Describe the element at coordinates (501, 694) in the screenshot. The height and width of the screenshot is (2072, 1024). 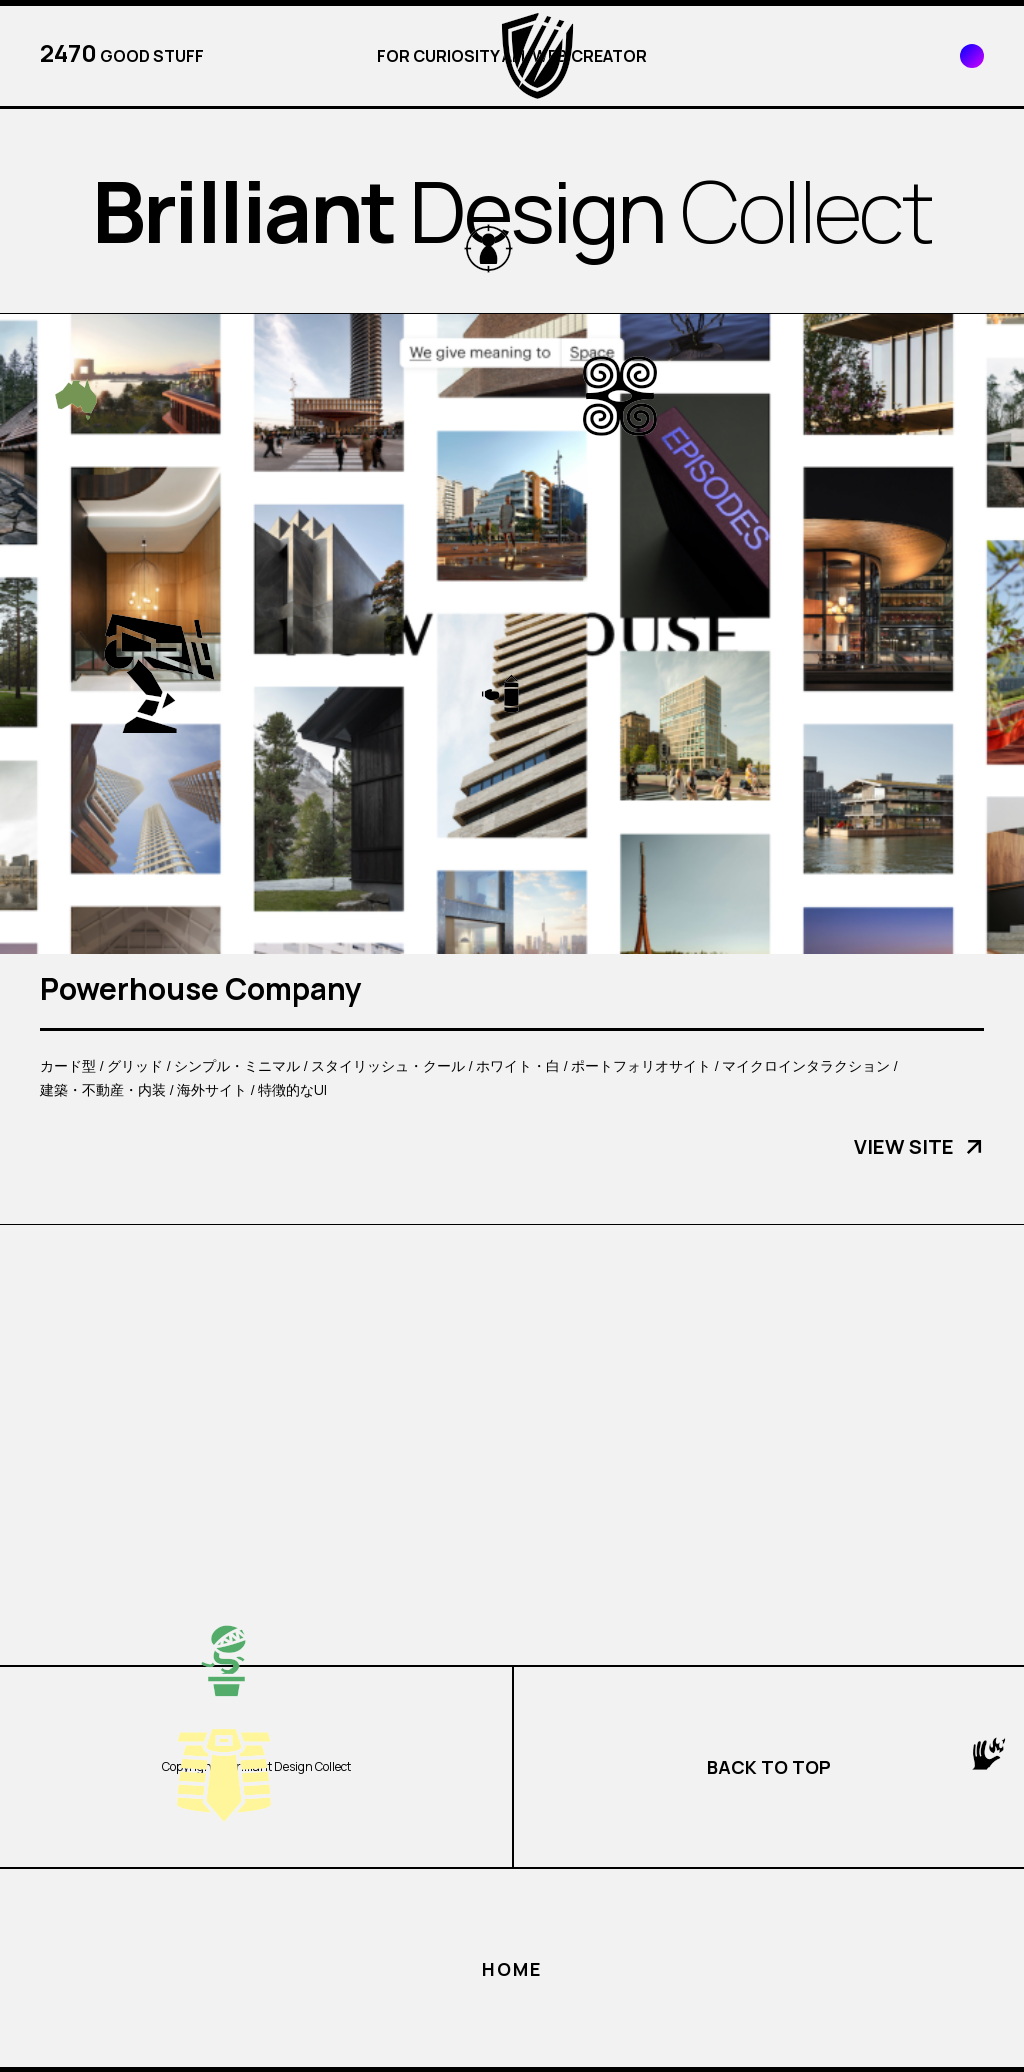
I see `access boxing or combat training features` at that location.